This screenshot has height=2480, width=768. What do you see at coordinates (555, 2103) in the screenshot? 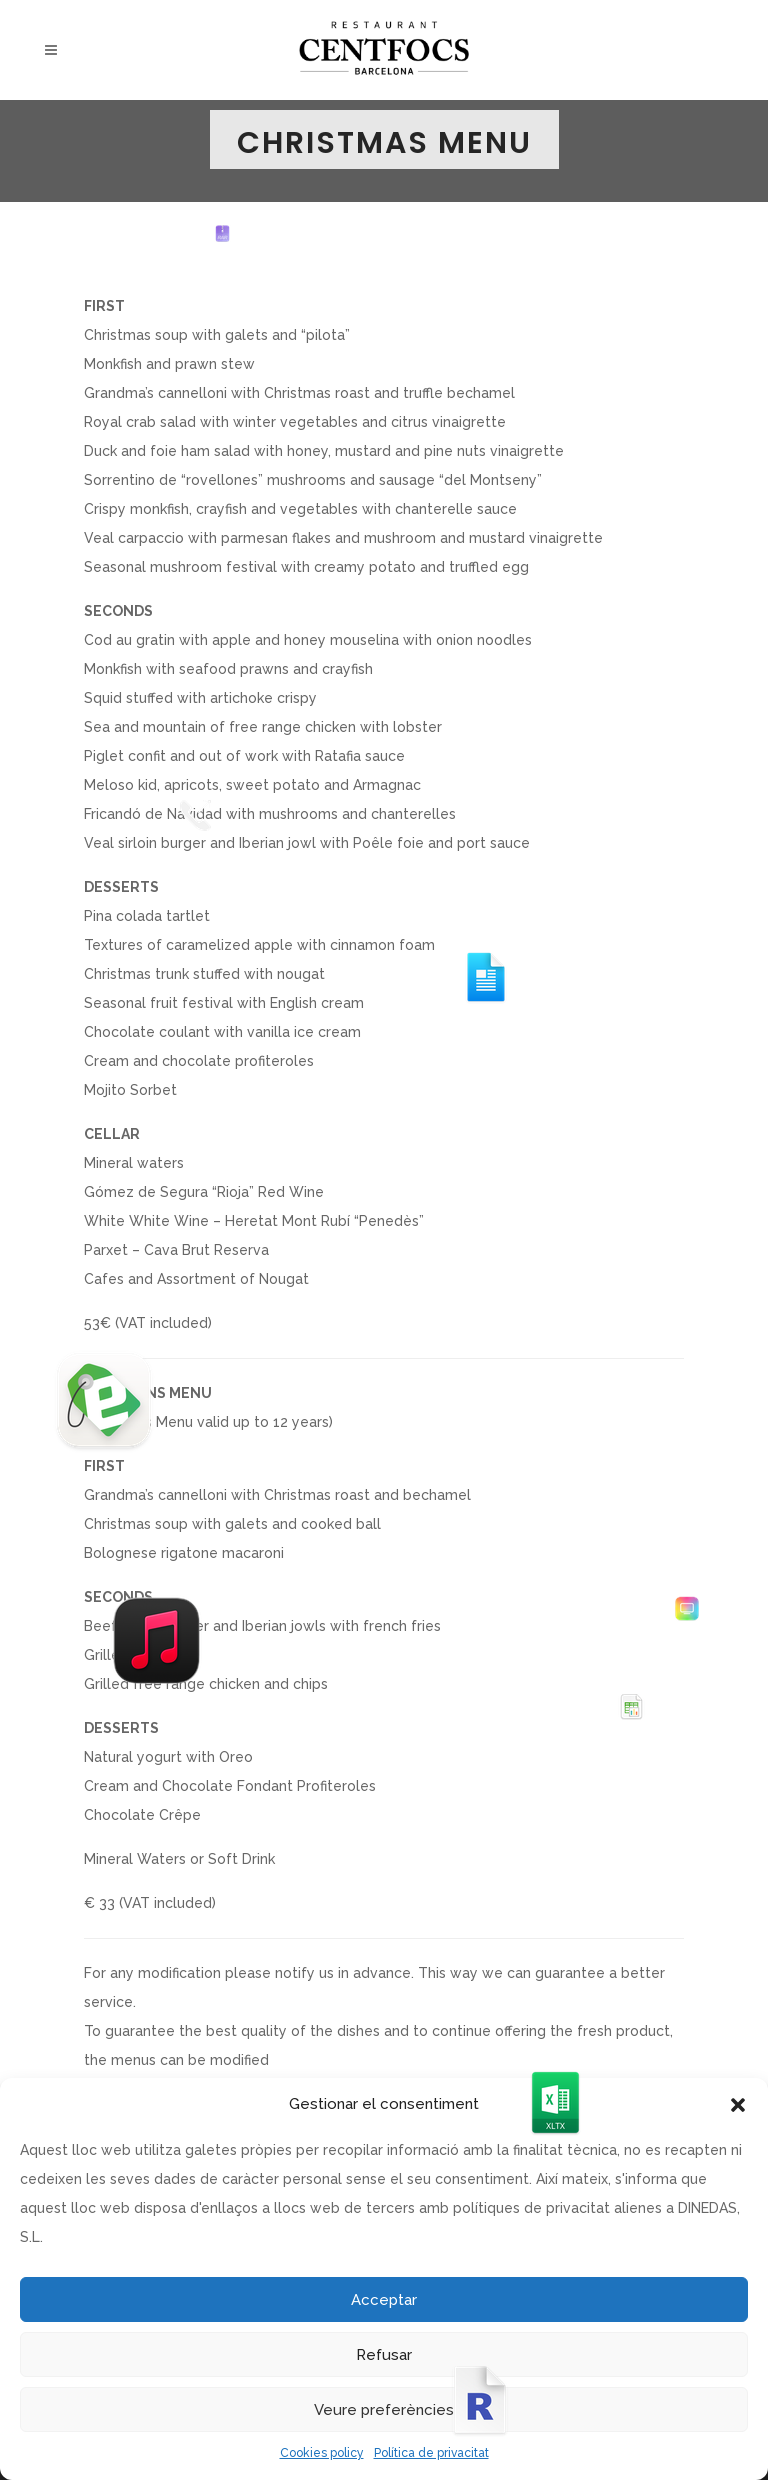
I see `excel spreadsheet template file` at bounding box center [555, 2103].